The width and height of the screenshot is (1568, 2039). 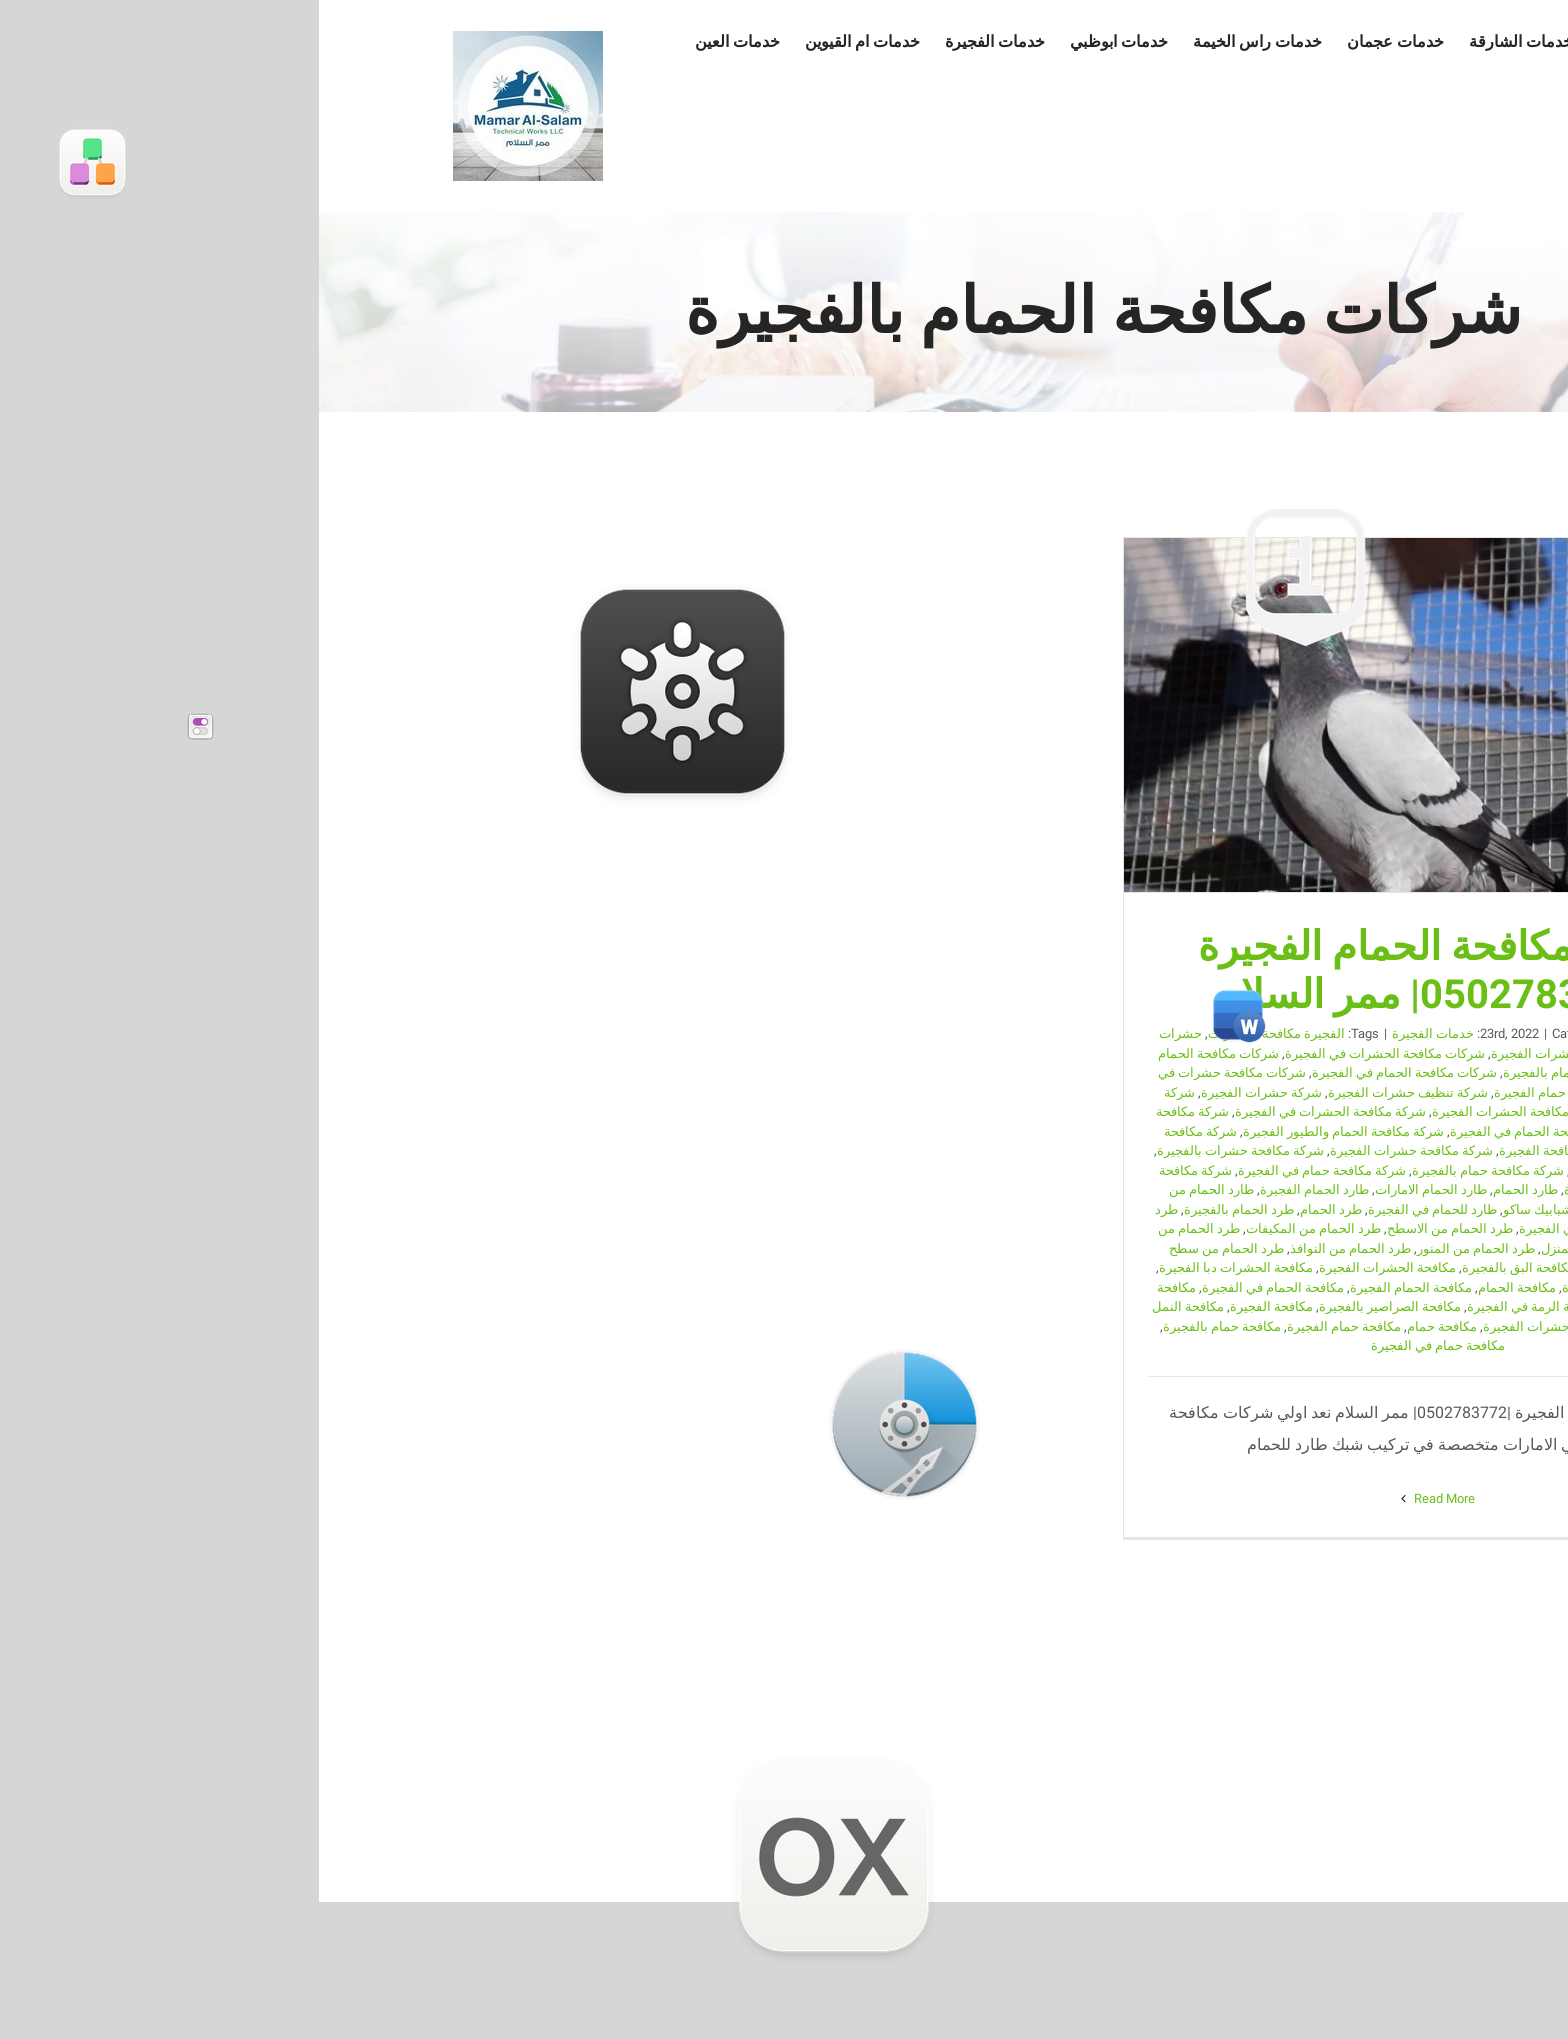 I want to click on open GTK Node Editor application, so click(x=92, y=162).